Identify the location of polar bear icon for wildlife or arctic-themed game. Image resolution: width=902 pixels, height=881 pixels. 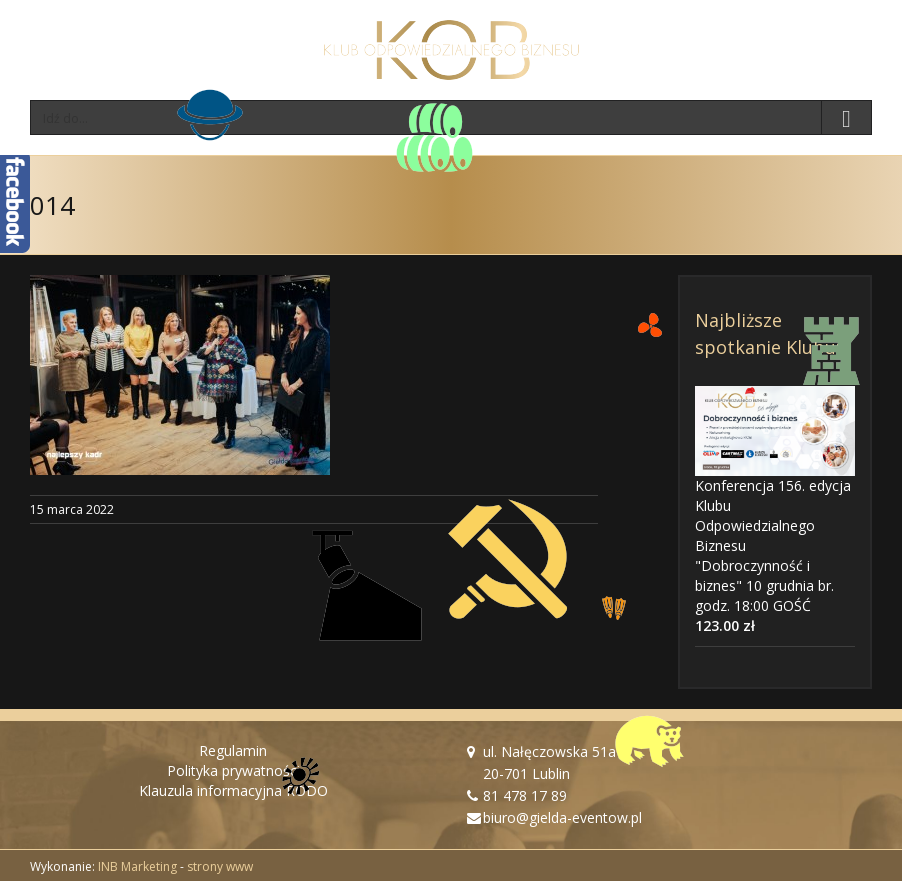
(649, 741).